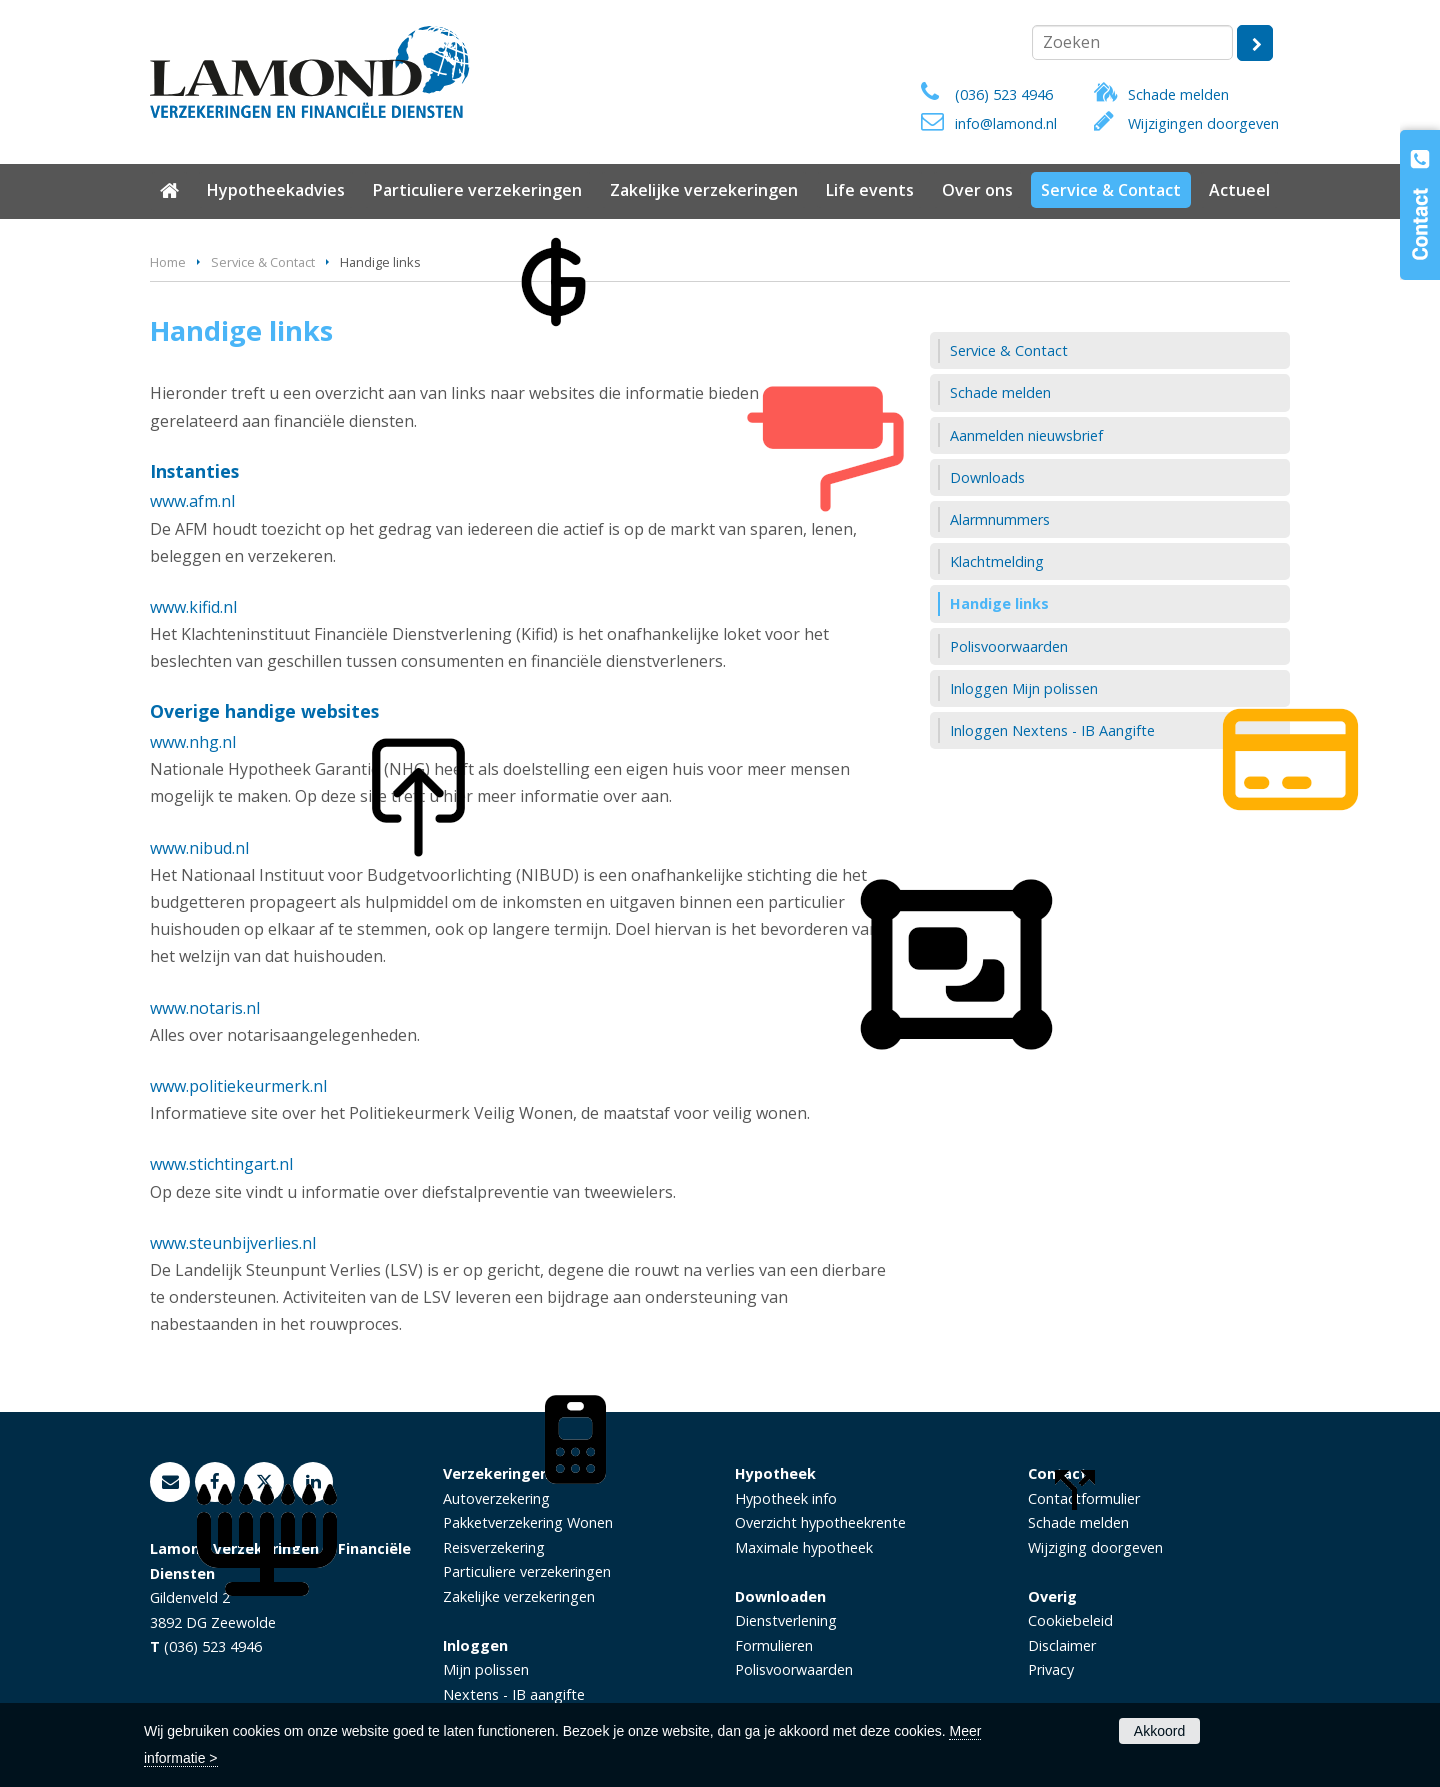 Image resolution: width=1440 pixels, height=1787 pixels. I want to click on call using a classic mobile phone, so click(575, 1439).